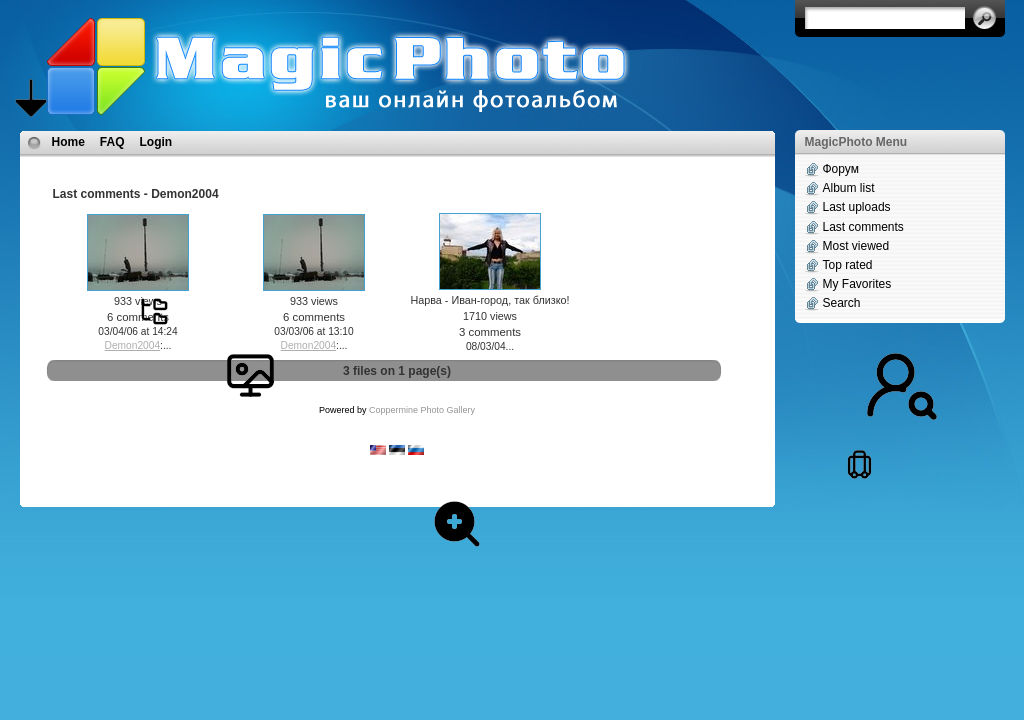 The height and width of the screenshot is (720, 1024). Describe the element at coordinates (154, 311) in the screenshot. I see `browse directory structure` at that location.